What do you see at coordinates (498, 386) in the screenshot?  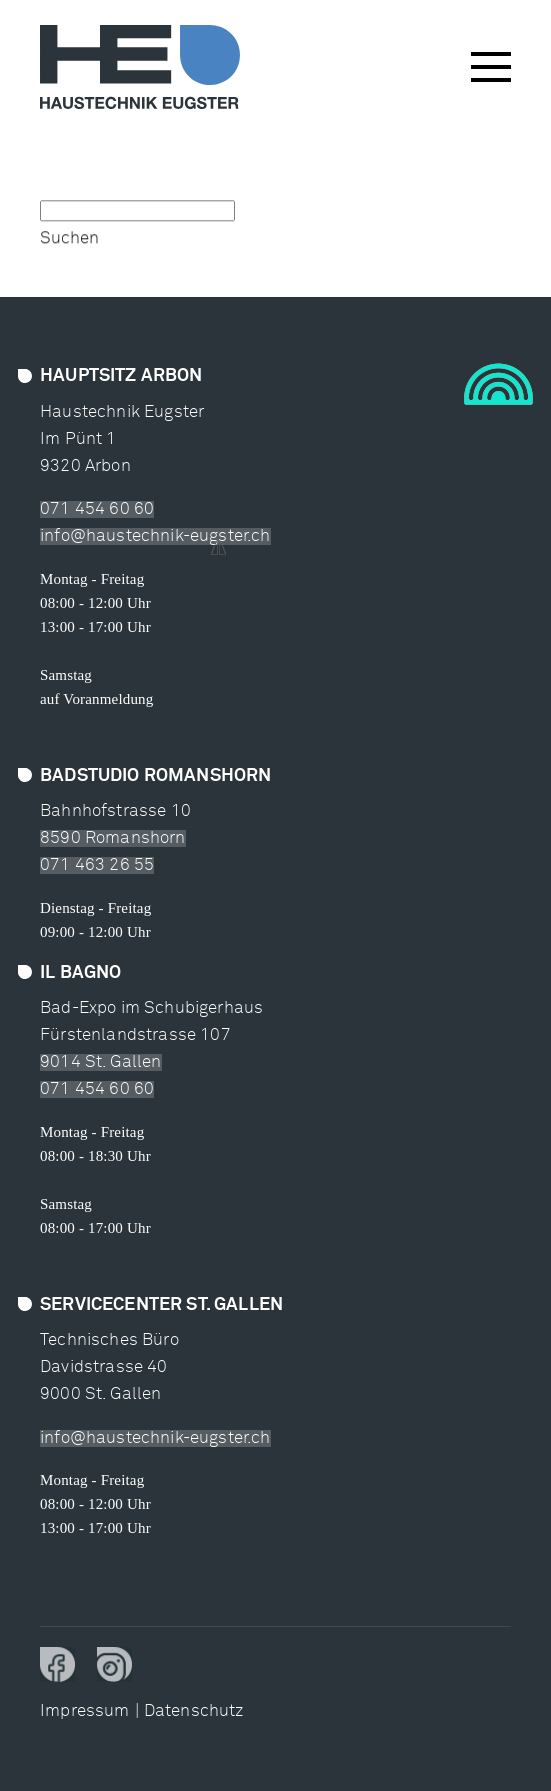 I see `indicates weather clearing or sunshine after rain` at bounding box center [498, 386].